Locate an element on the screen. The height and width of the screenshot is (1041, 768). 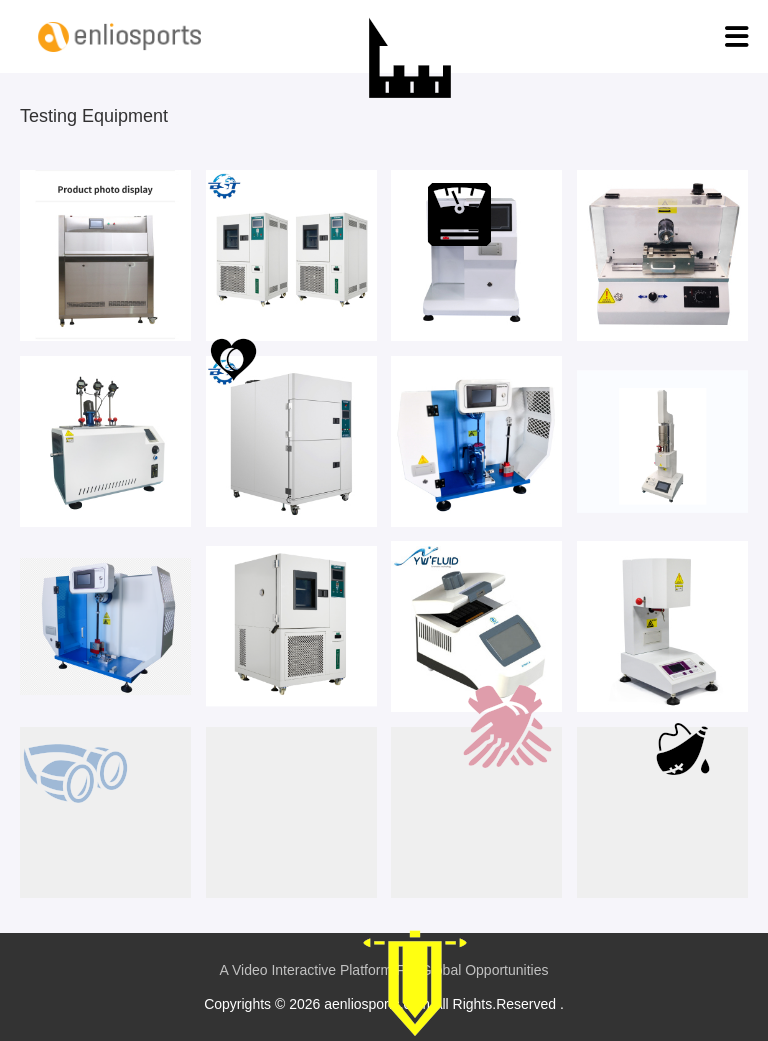
select steampunk goggles accessory for your avatar is located at coordinates (75, 773).